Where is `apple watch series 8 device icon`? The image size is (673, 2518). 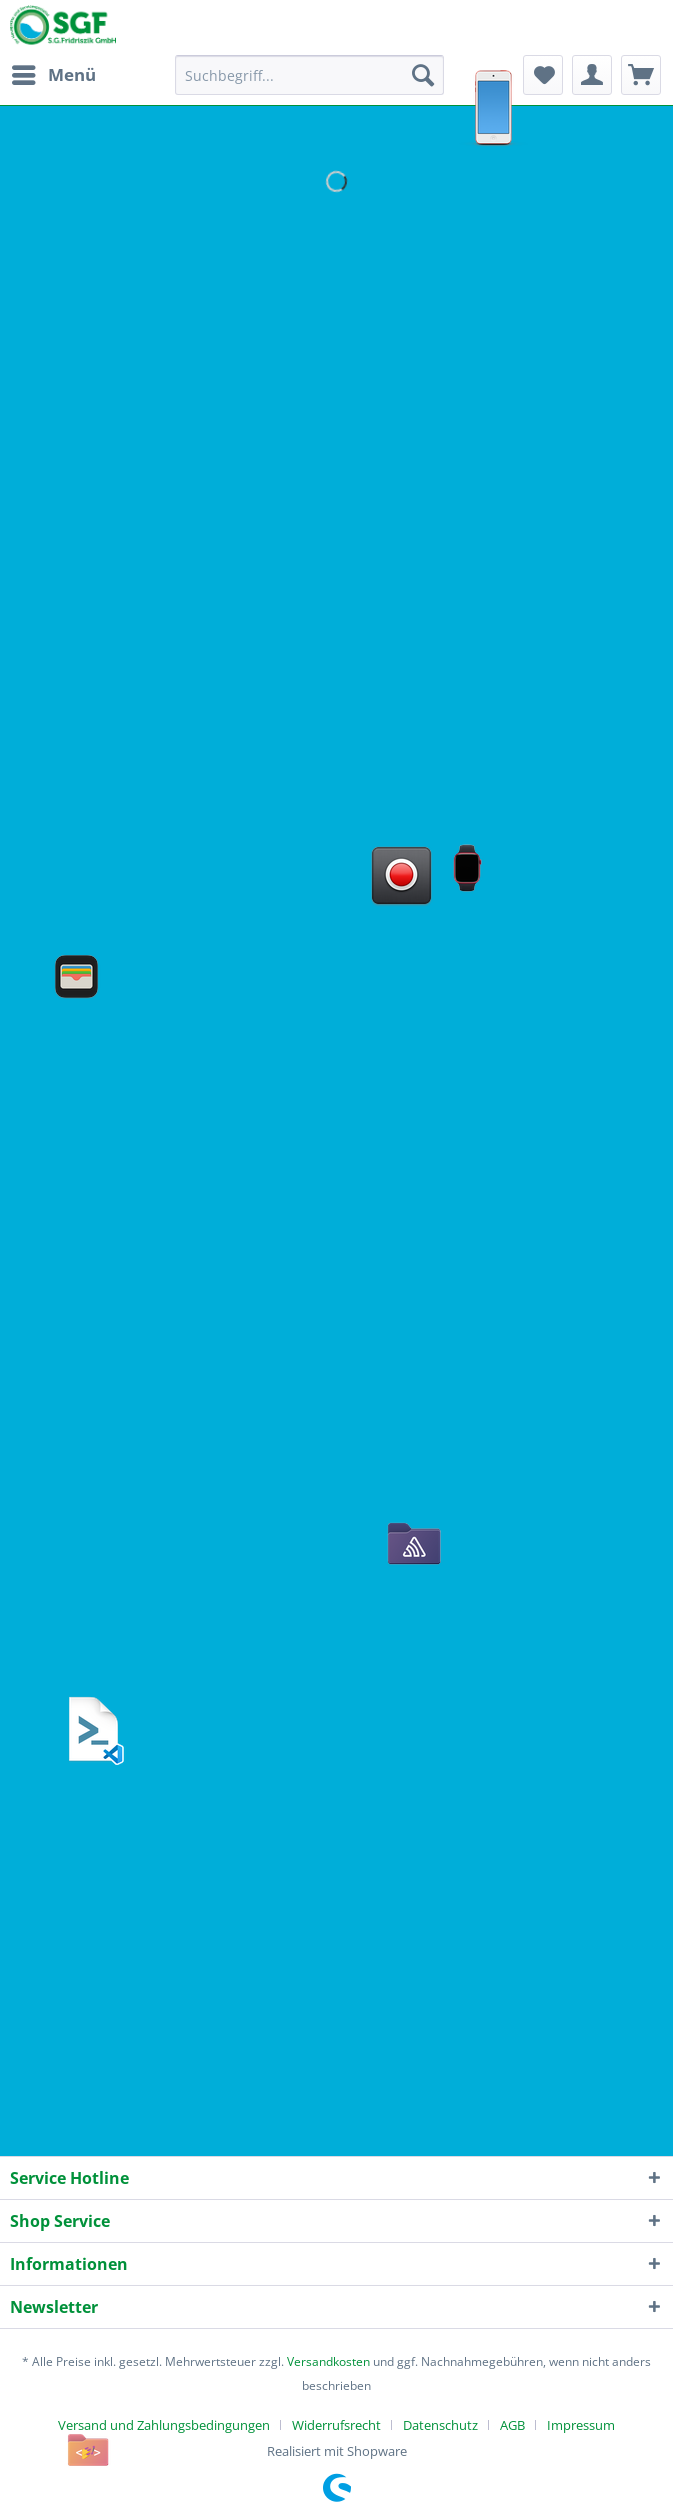 apple watch series 8 device icon is located at coordinates (467, 868).